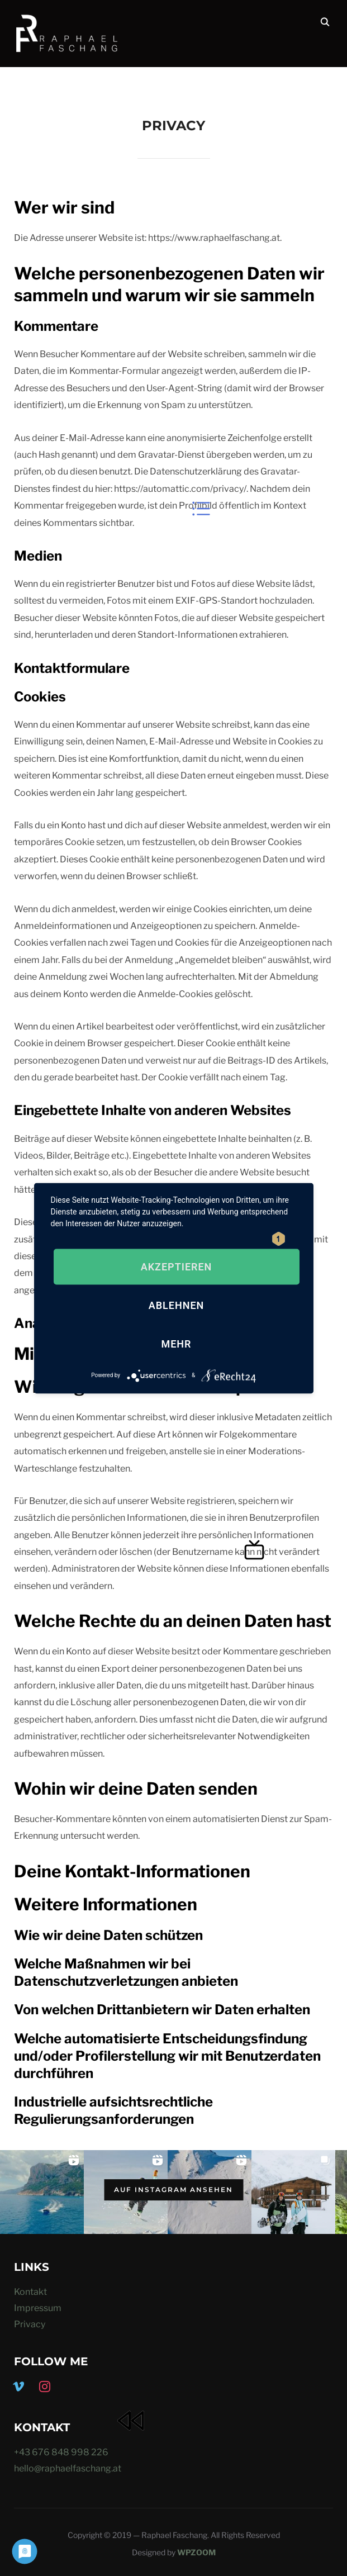 Image resolution: width=347 pixels, height=2576 pixels. Describe the element at coordinates (201, 509) in the screenshot. I see `view items in a bulleted list format` at that location.